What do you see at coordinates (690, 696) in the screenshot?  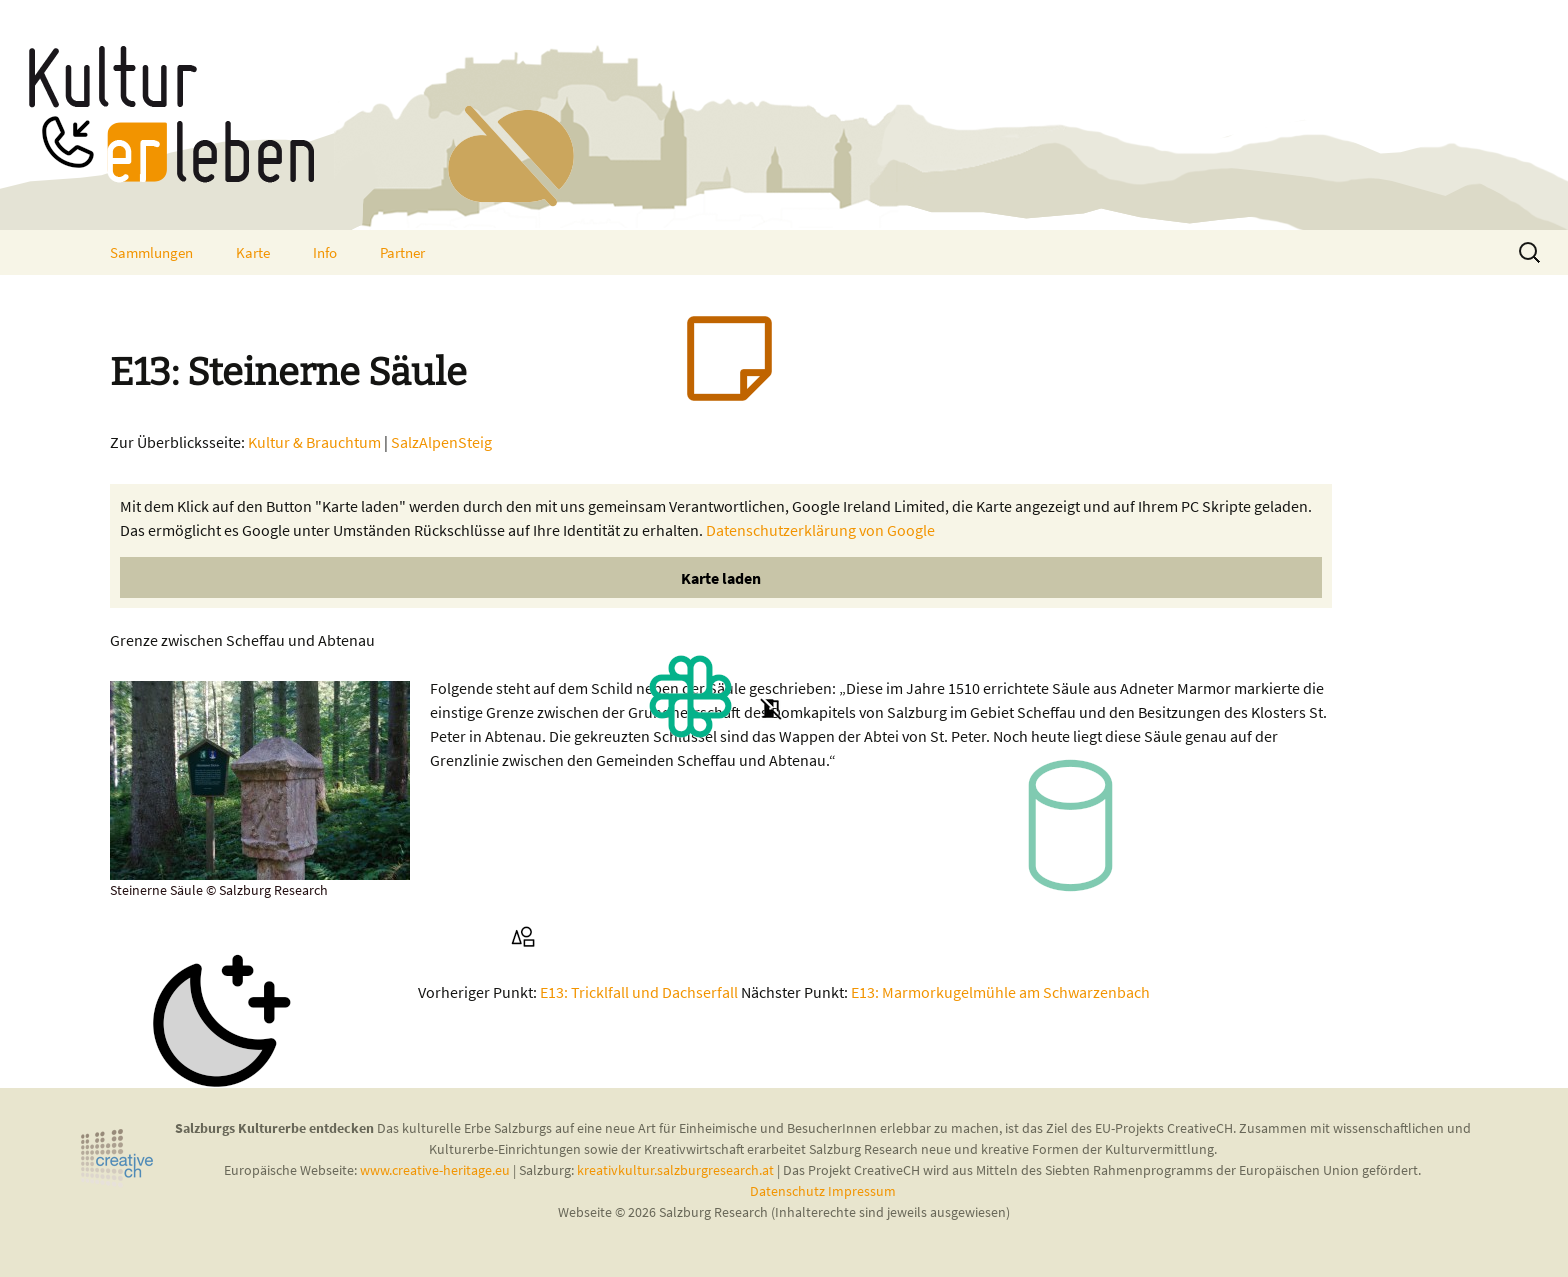 I see `open slack messaging app` at bounding box center [690, 696].